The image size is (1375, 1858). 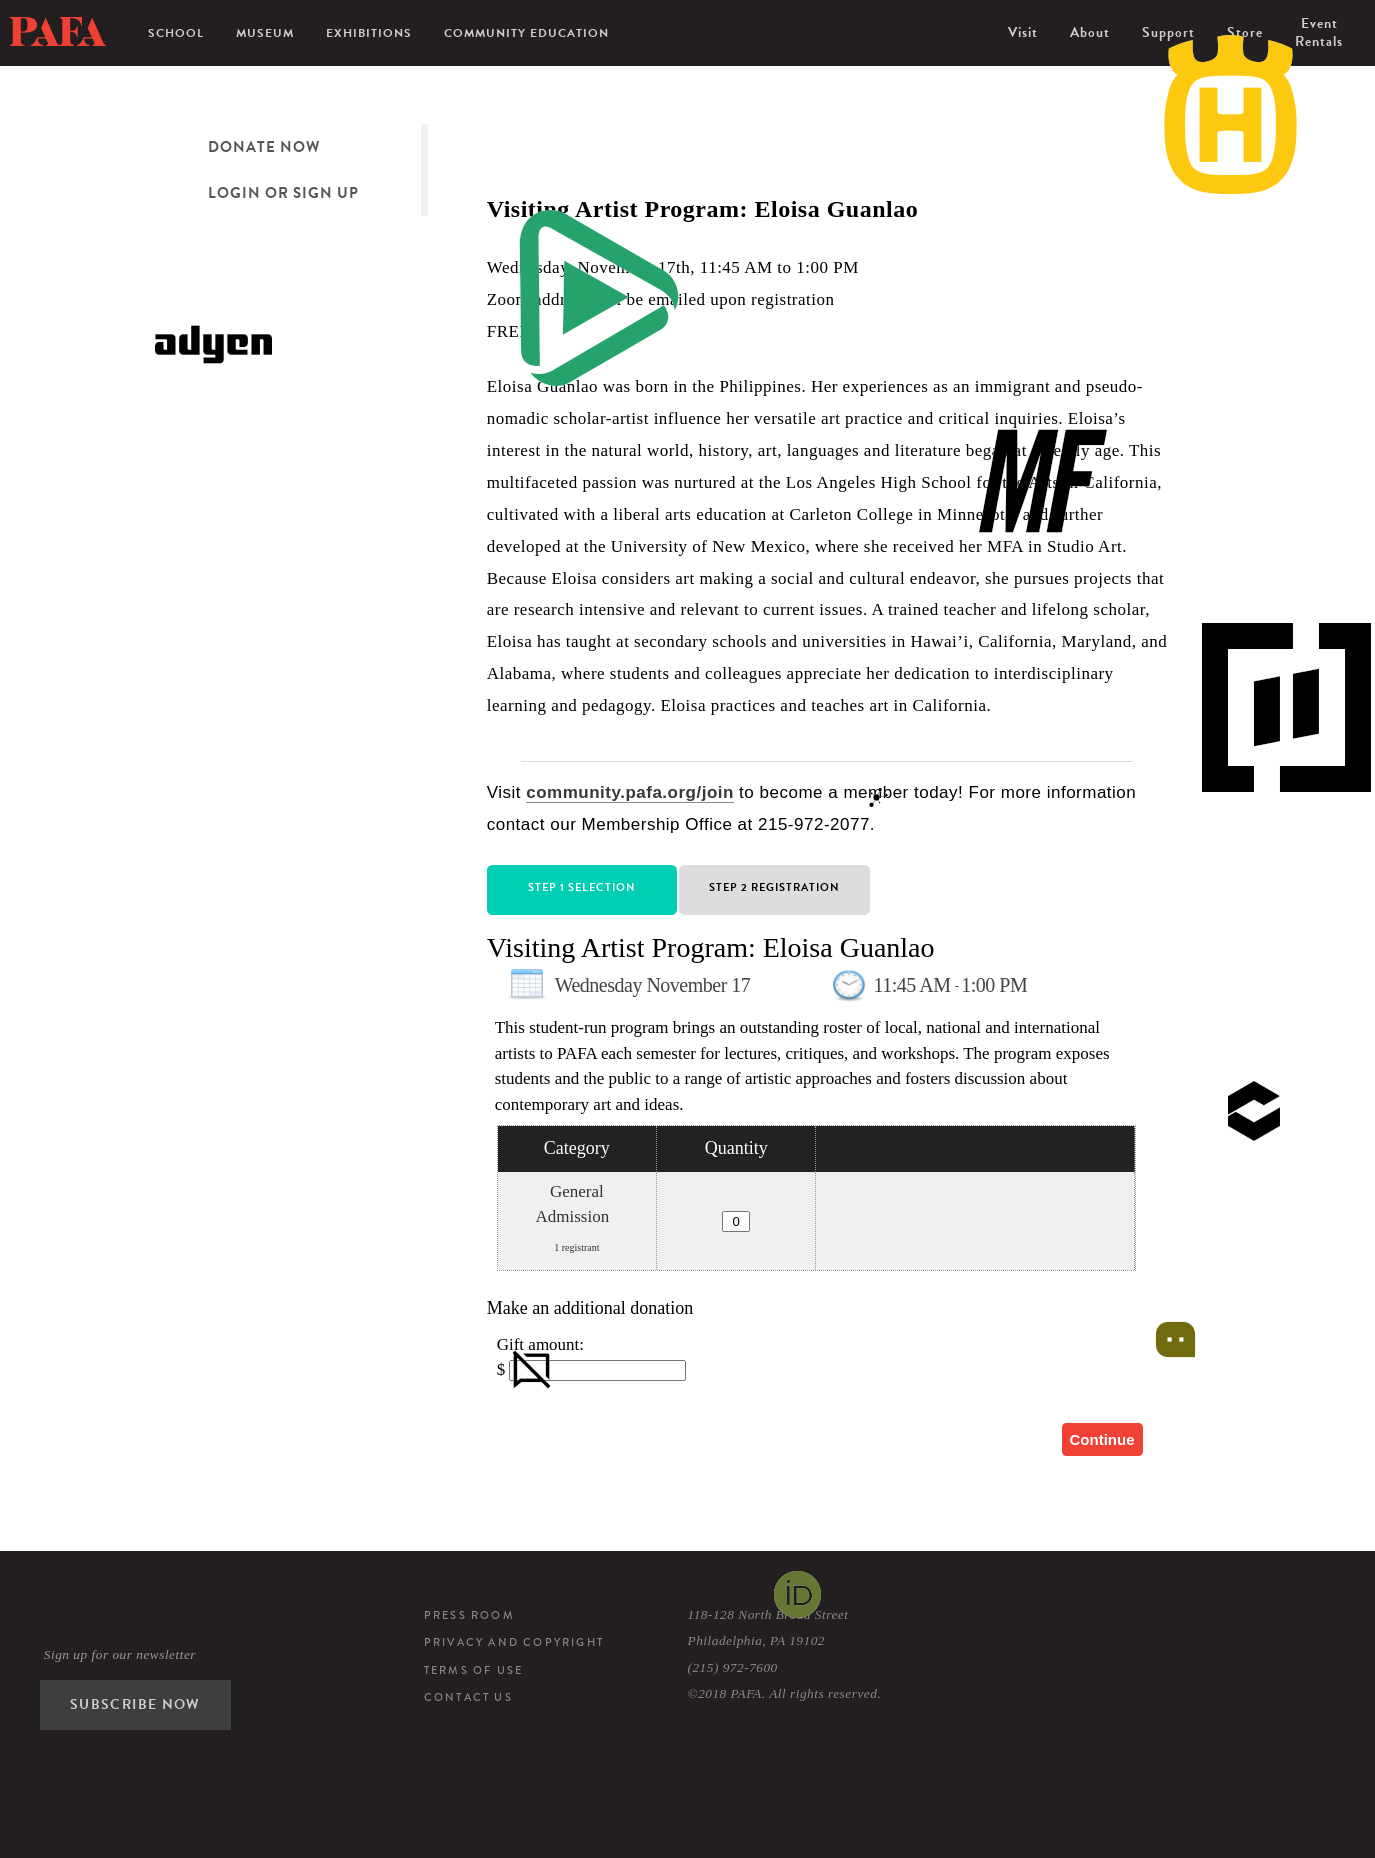 I want to click on open icinga monitoring dashboard, so click(x=878, y=797).